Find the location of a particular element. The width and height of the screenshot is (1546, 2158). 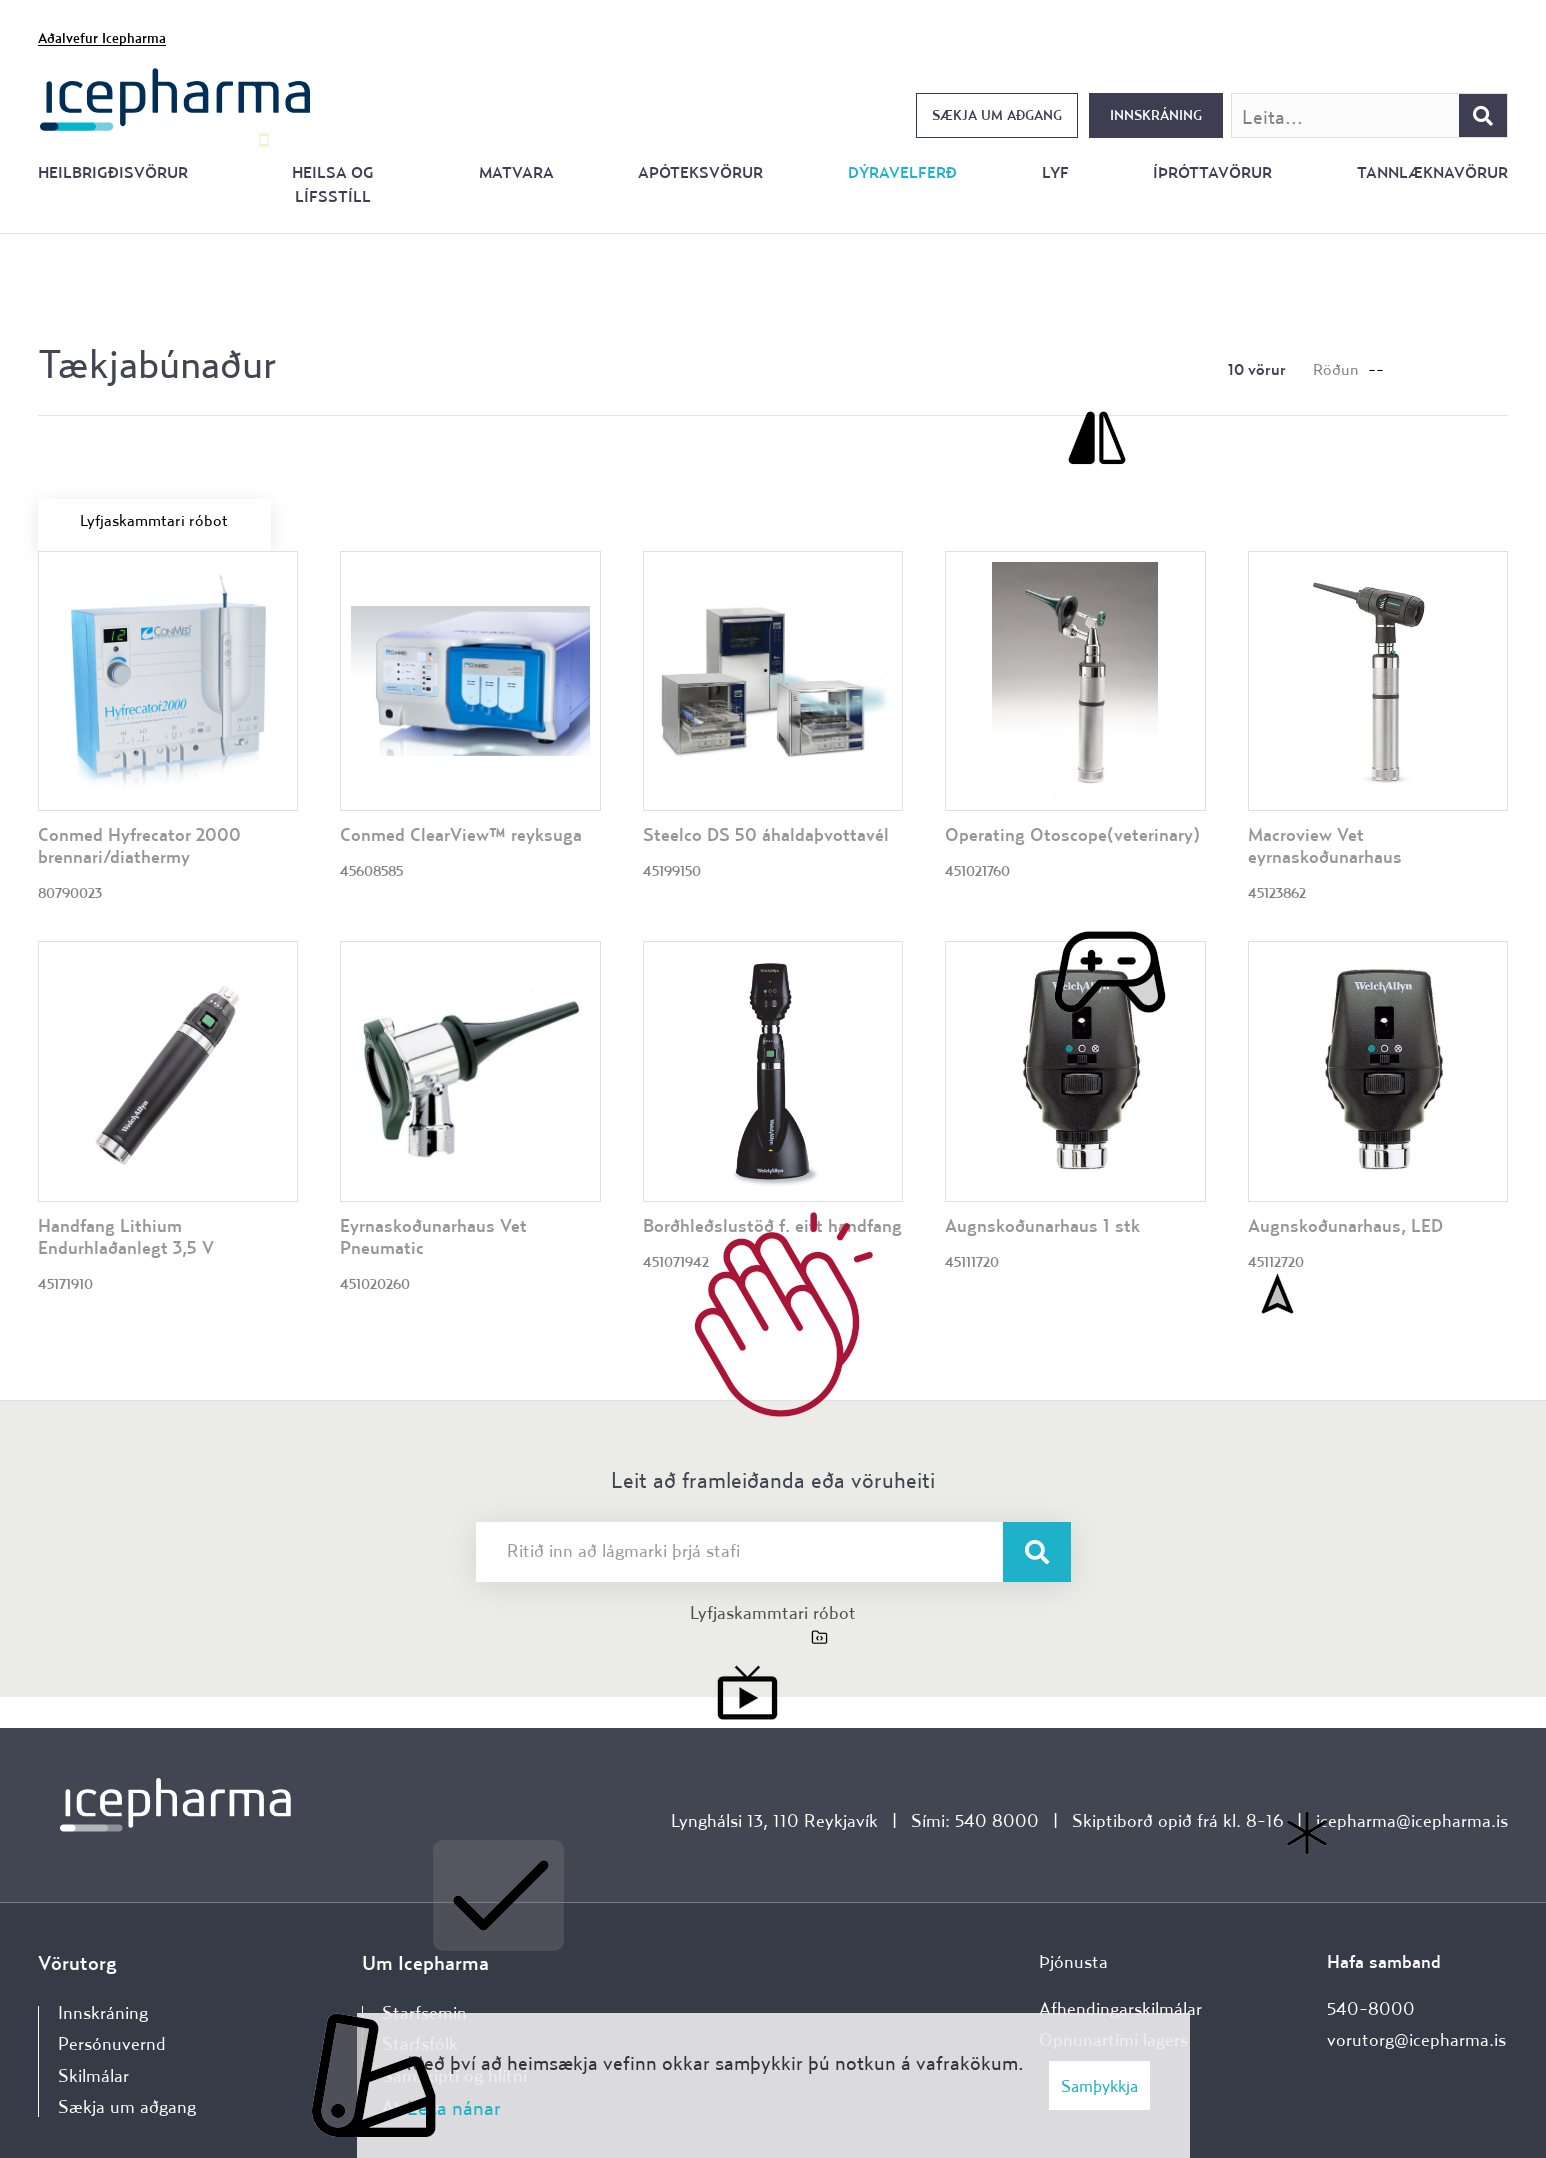

indicates a required field in a form is located at coordinates (1307, 1833).